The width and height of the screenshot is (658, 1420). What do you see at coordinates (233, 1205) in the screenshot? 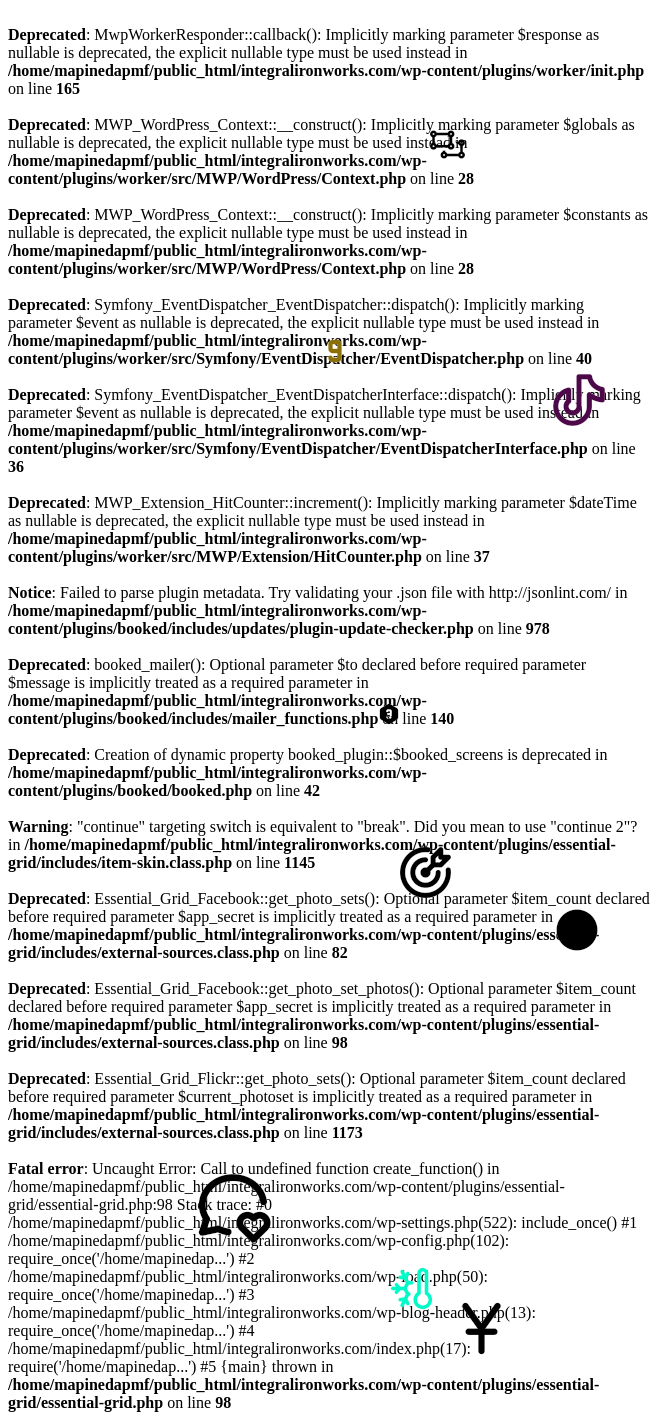
I see `view liked or favorited messages` at bounding box center [233, 1205].